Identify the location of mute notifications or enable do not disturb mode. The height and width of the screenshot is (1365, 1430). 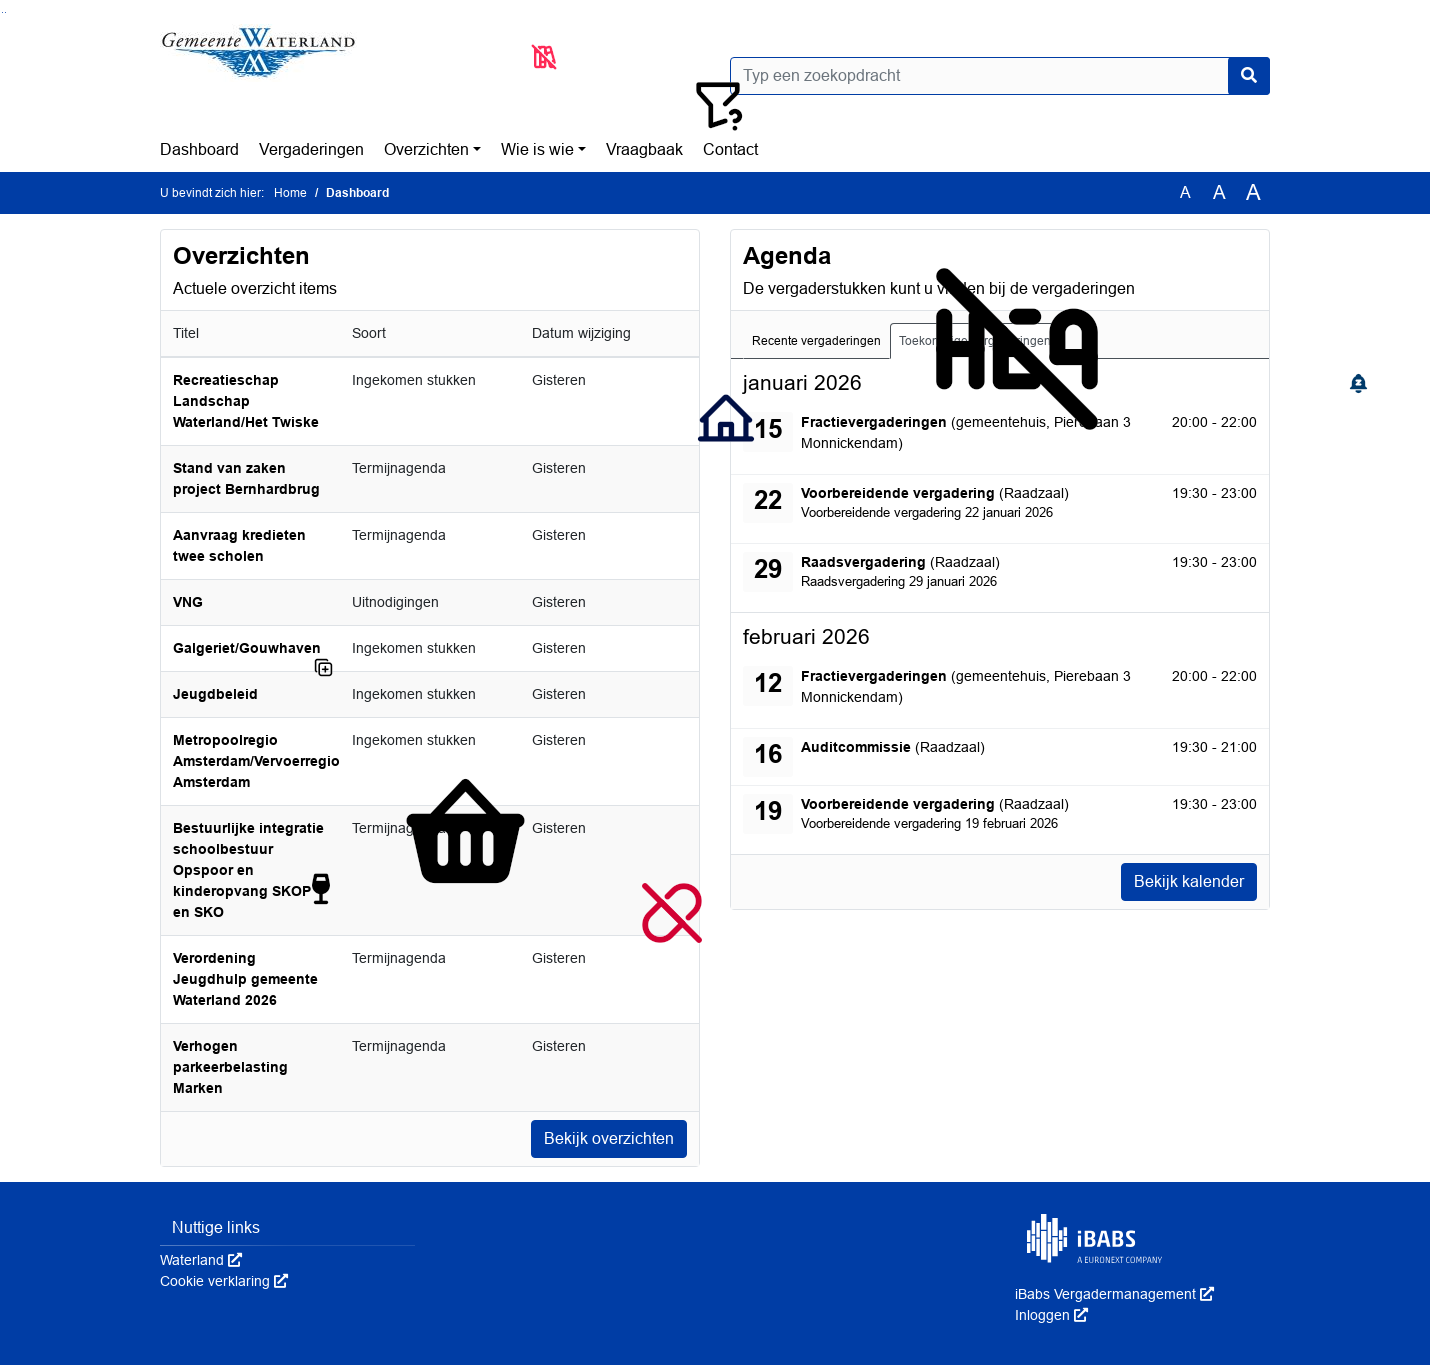
(1358, 383).